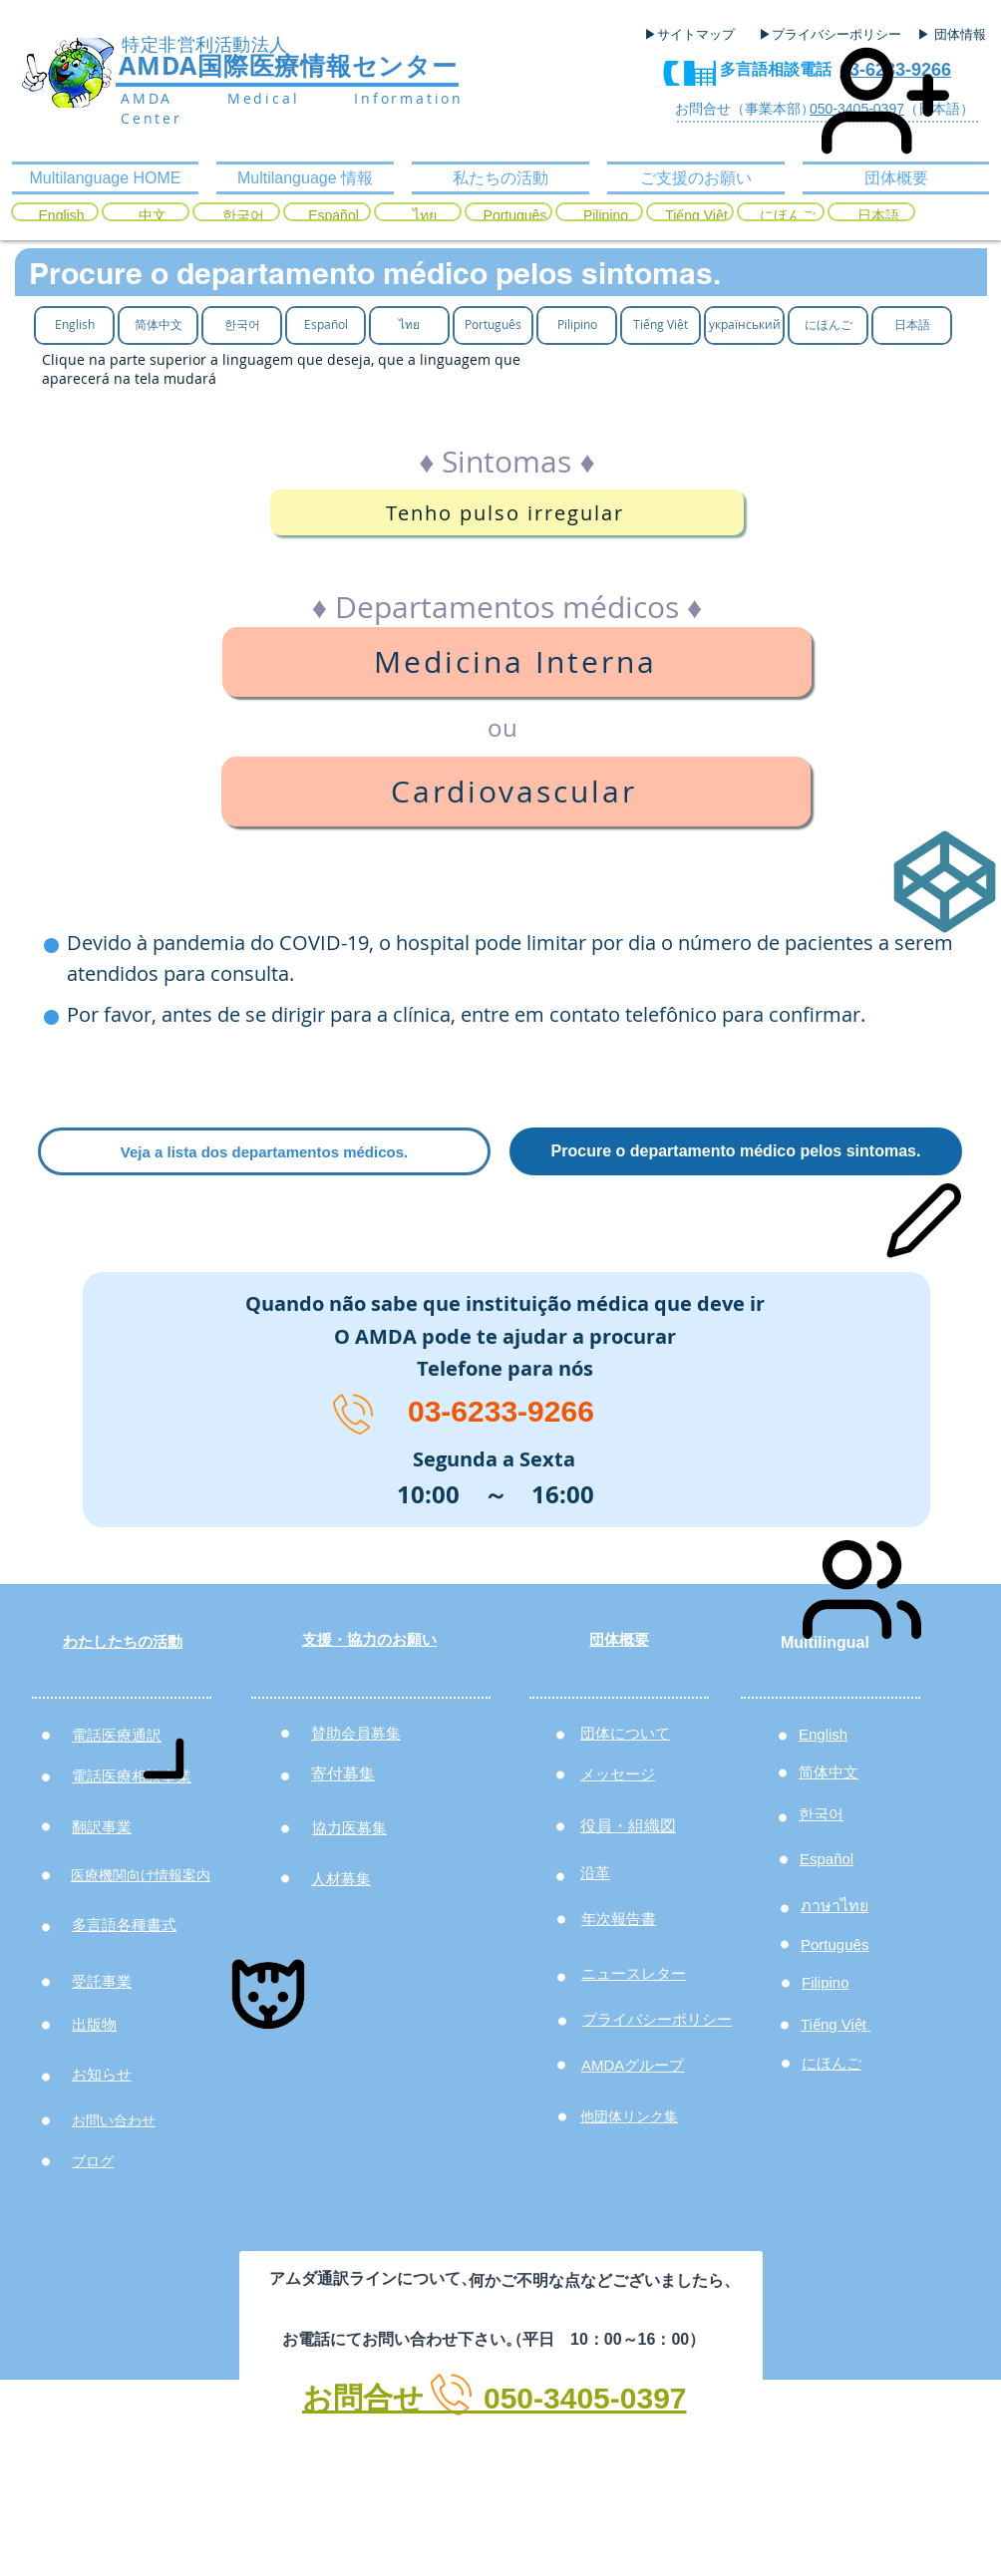 Image resolution: width=1001 pixels, height=2576 pixels. What do you see at coordinates (861, 1589) in the screenshot?
I see `view all users or team members` at bounding box center [861, 1589].